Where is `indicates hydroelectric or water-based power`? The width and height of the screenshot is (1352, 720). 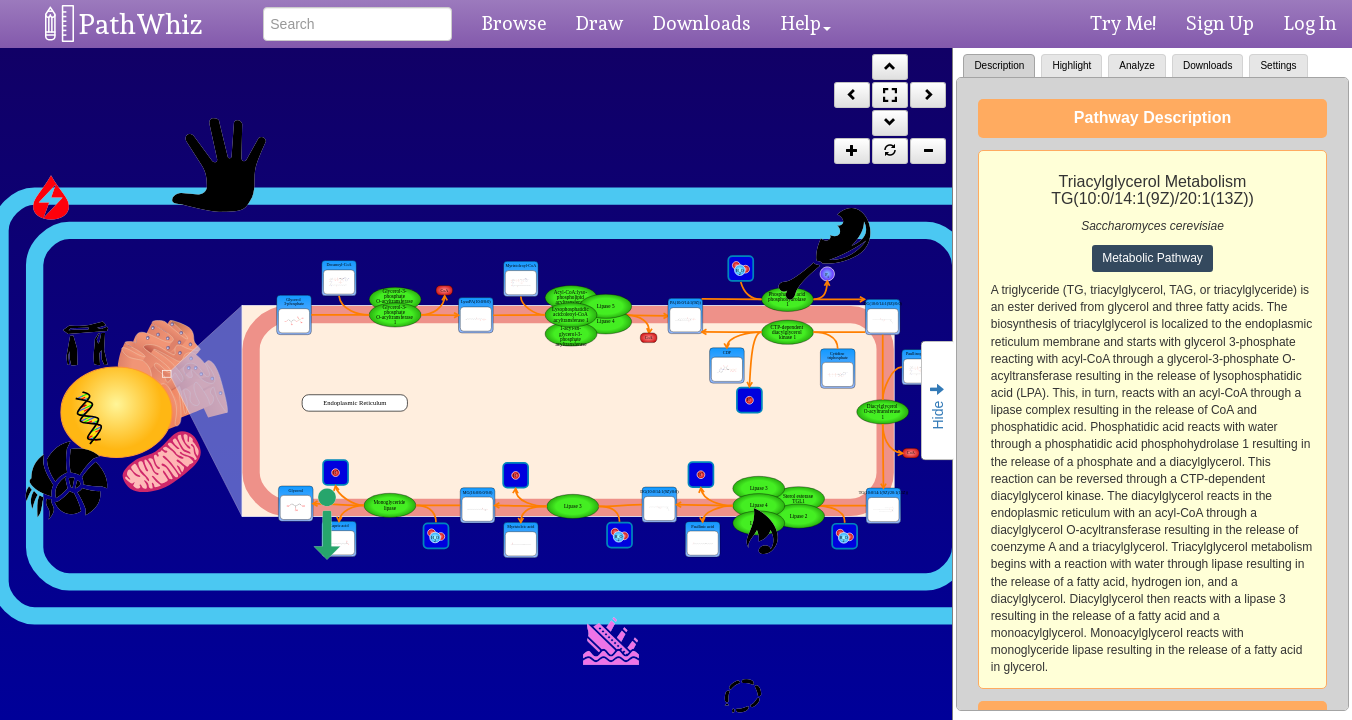
indicates hydroelectric or water-based power is located at coordinates (51, 197).